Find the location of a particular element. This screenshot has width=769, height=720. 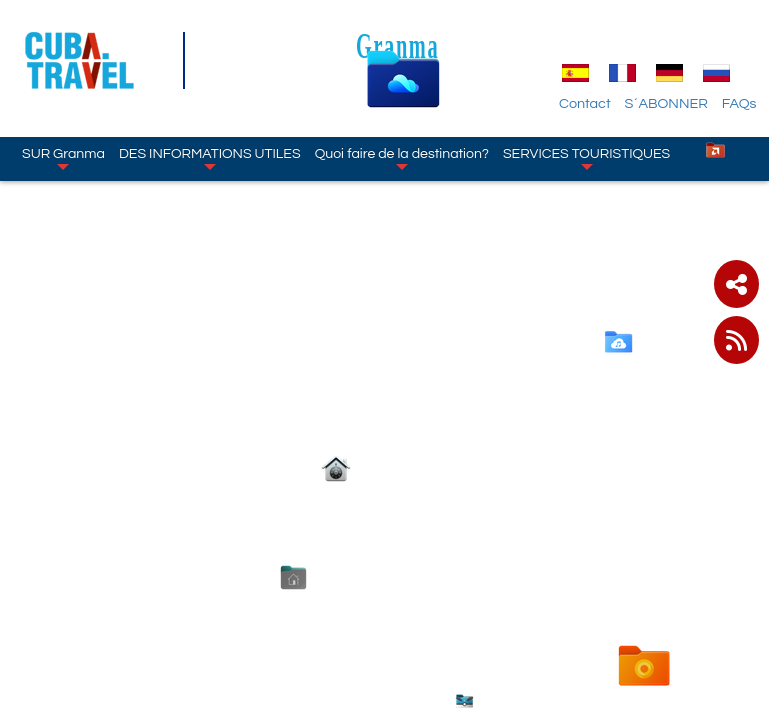

access your home folder or personal files is located at coordinates (293, 577).